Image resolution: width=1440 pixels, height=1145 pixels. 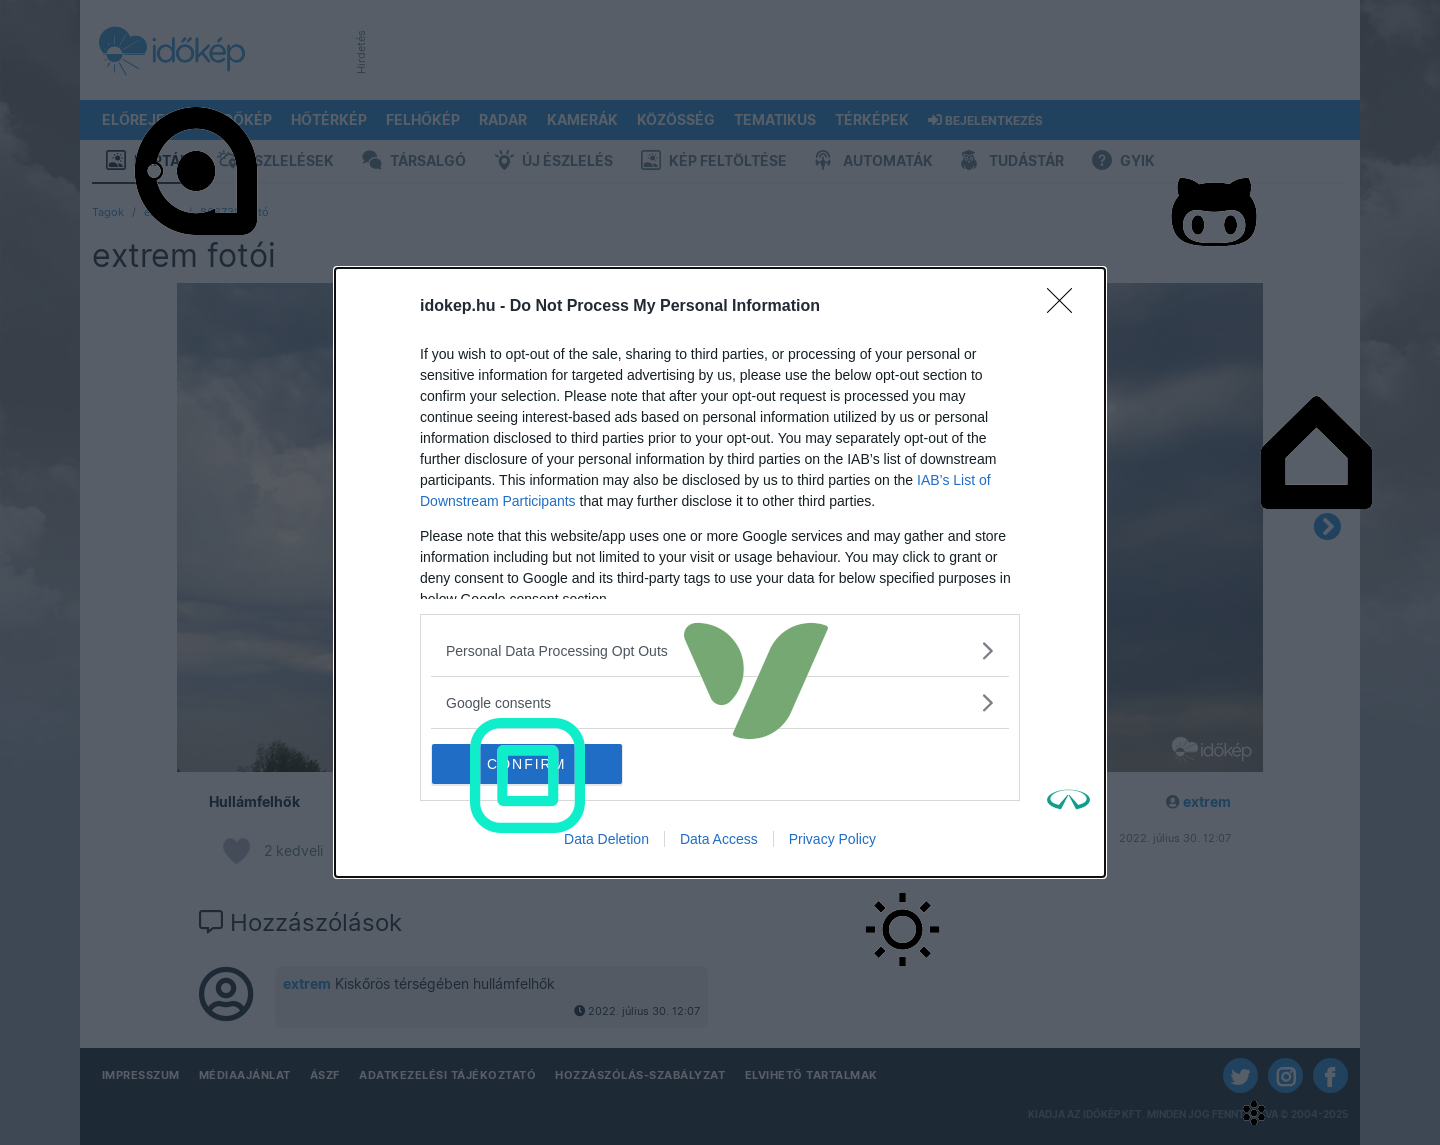 What do you see at coordinates (1068, 799) in the screenshot?
I see `Infiniti brand logo` at bounding box center [1068, 799].